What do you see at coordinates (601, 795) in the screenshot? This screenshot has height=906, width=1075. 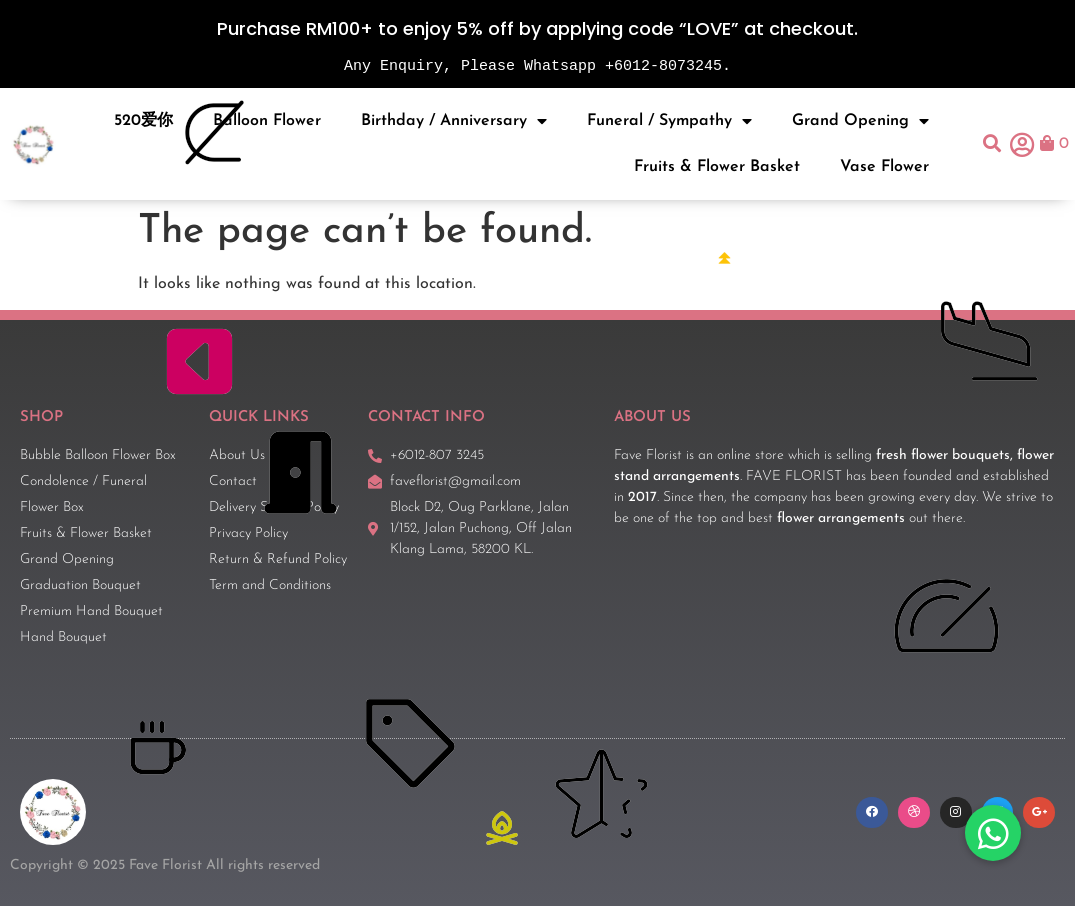 I see `indicates a partial or half-star rating` at bounding box center [601, 795].